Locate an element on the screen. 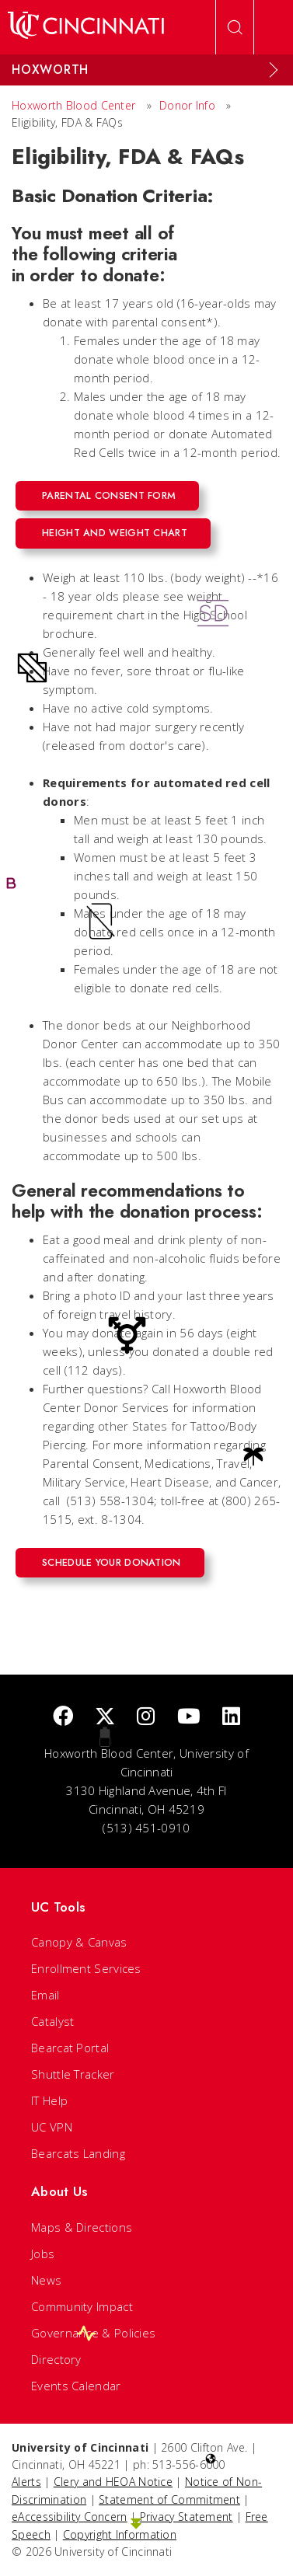 The image size is (293, 2576). indicates transgender identity or gender diversity is located at coordinates (127, 1335).